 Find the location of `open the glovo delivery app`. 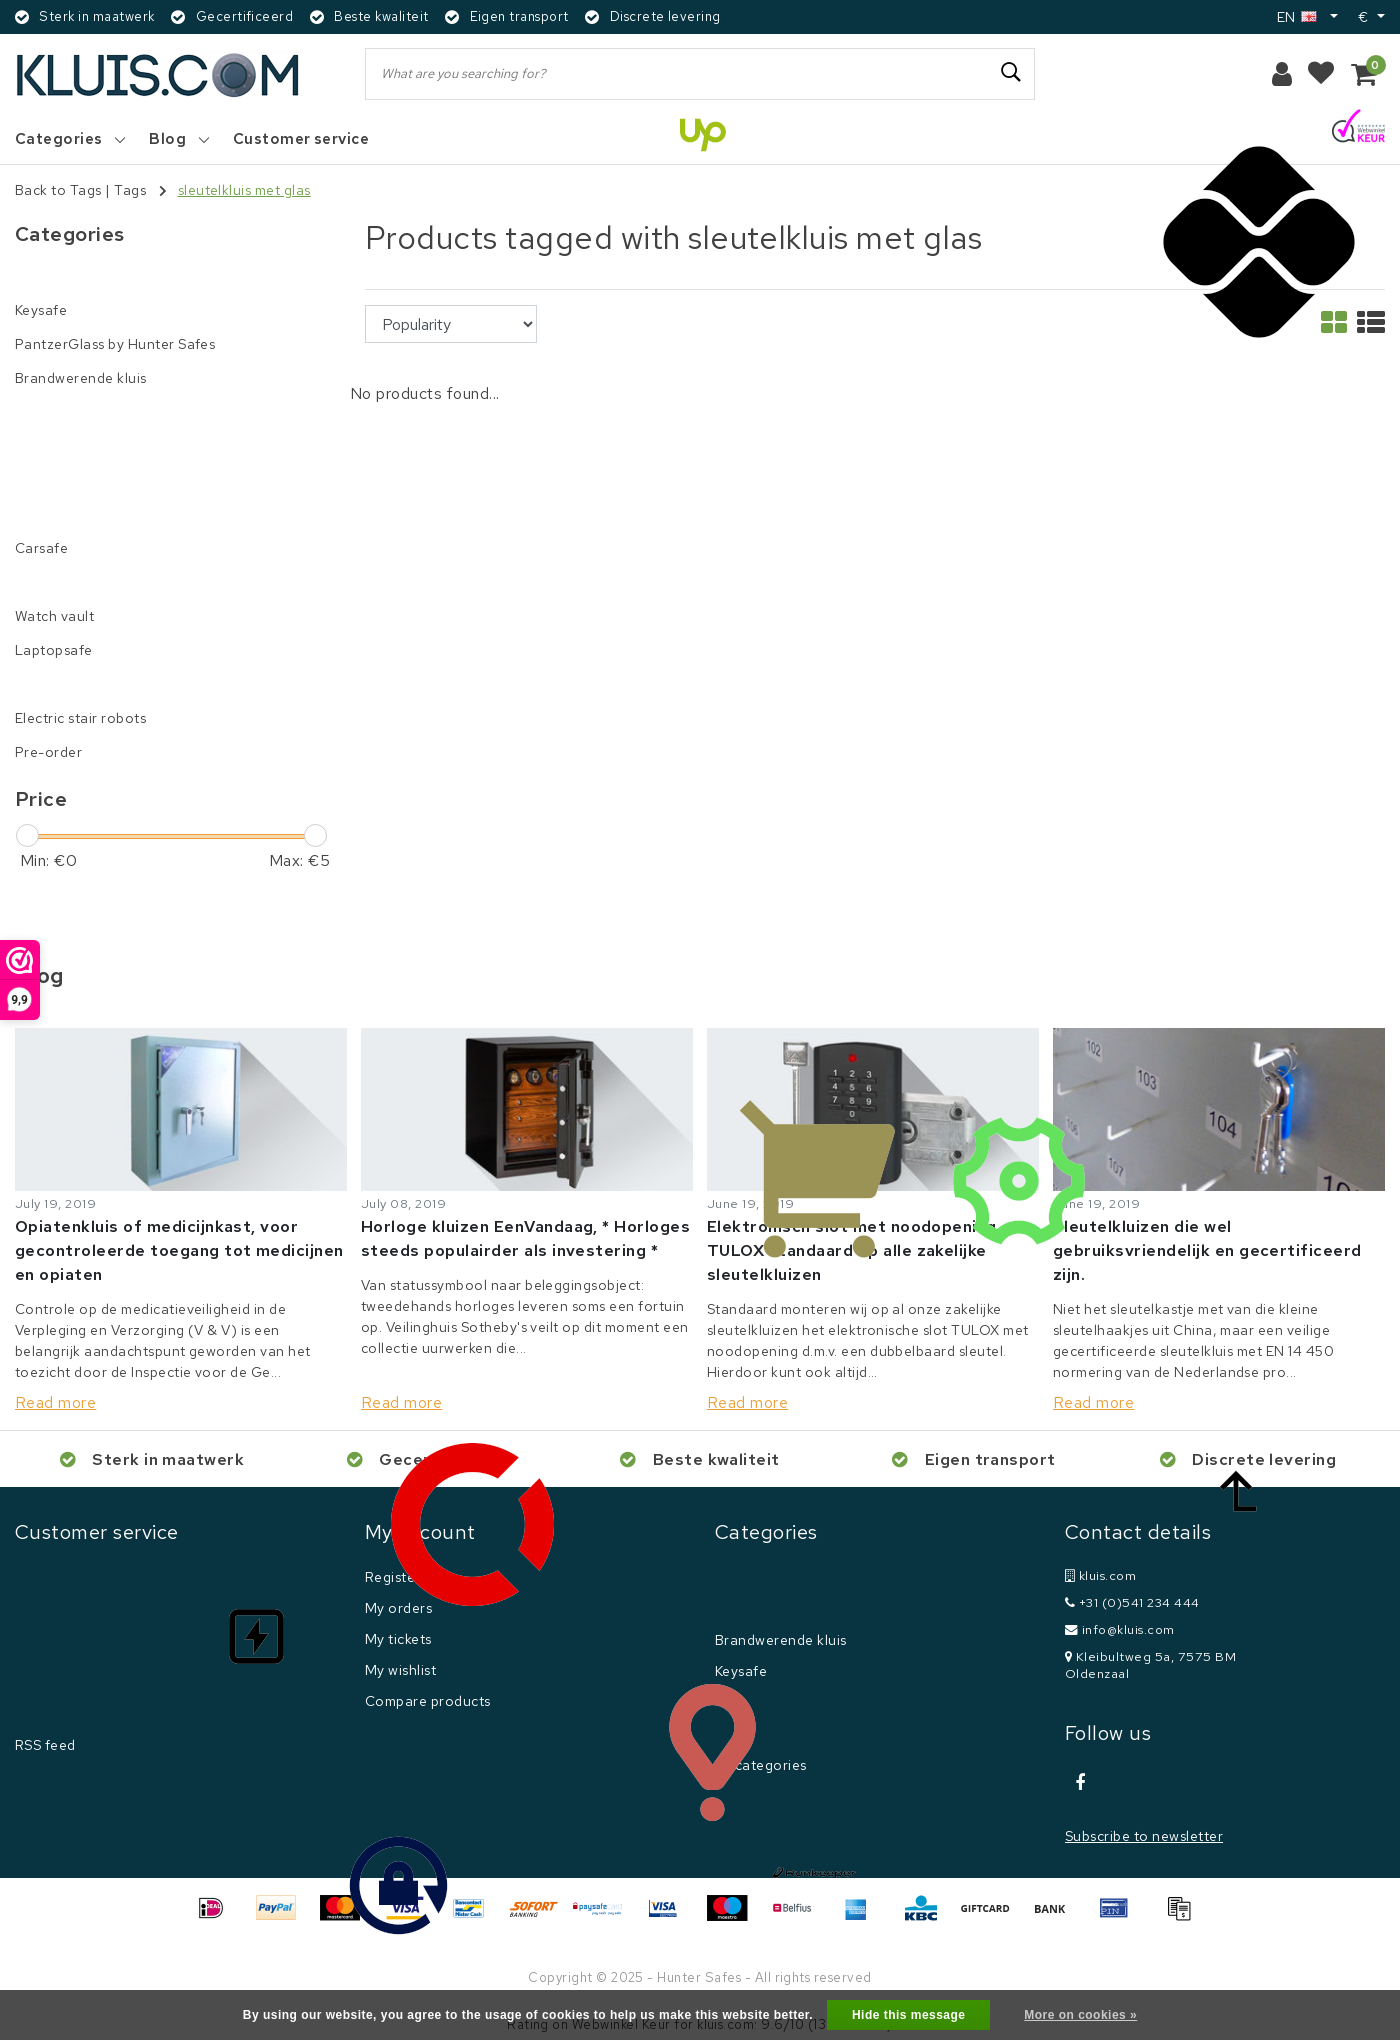

open the glovo delivery app is located at coordinates (712, 1752).